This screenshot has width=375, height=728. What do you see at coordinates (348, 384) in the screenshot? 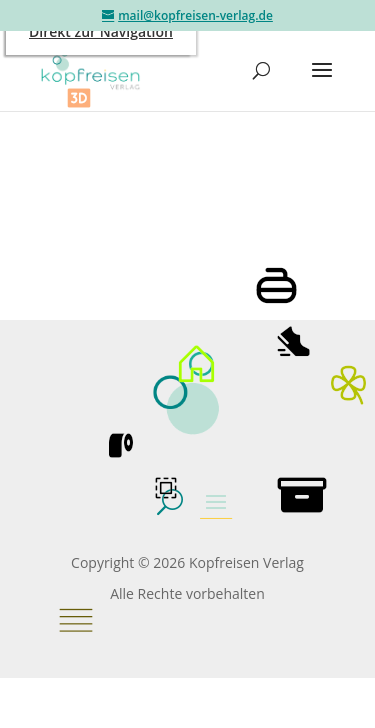
I see `indicates a lucky or bonus reward` at bounding box center [348, 384].